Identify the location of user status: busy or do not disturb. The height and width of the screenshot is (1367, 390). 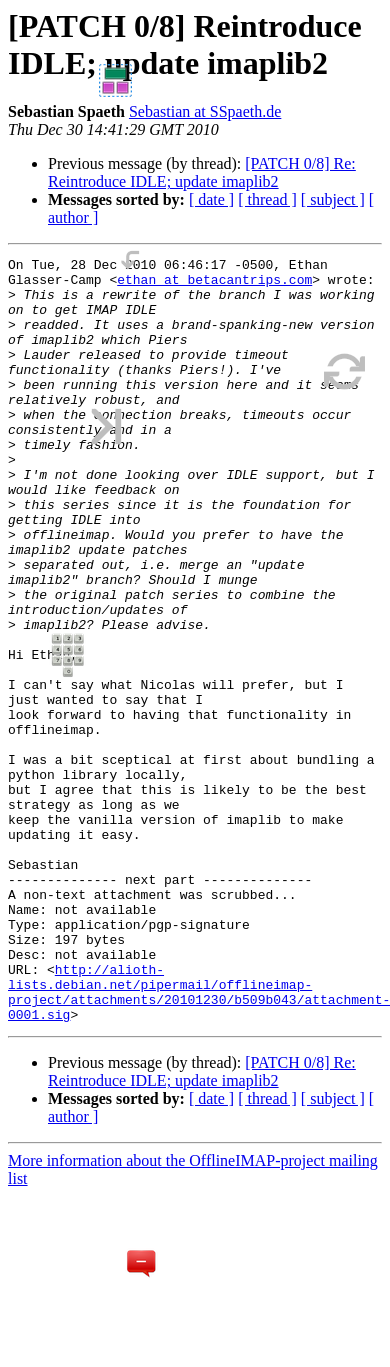
(141, 1263).